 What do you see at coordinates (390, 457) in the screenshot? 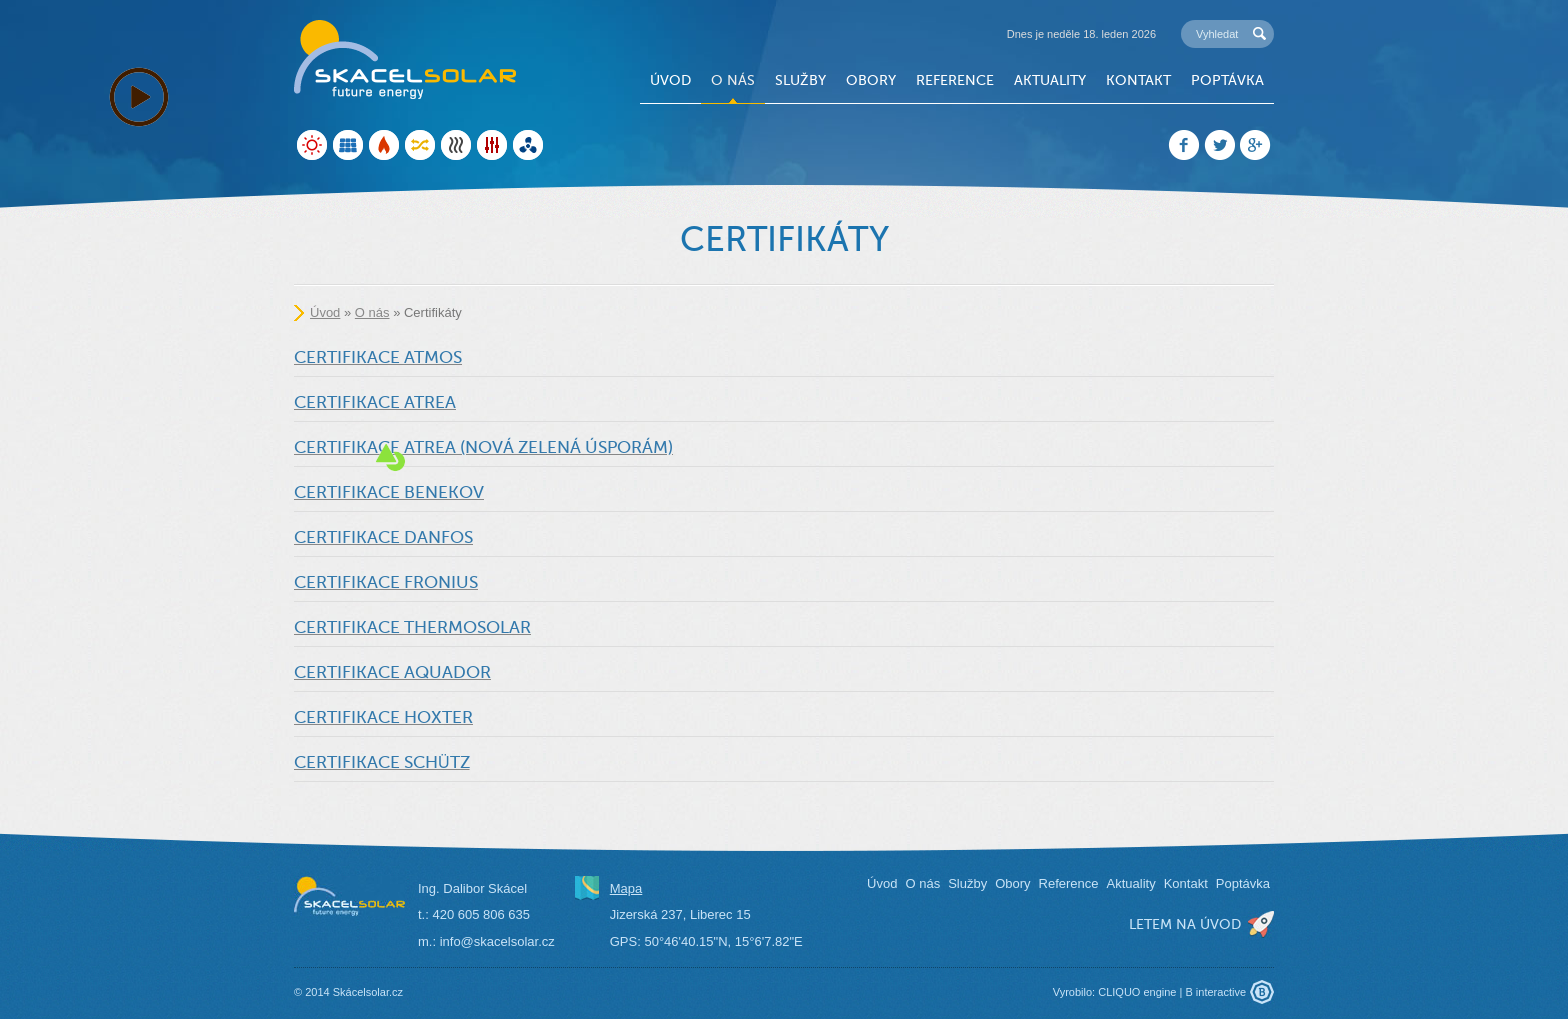
I see `access shape tools or drawing options` at bounding box center [390, 457].